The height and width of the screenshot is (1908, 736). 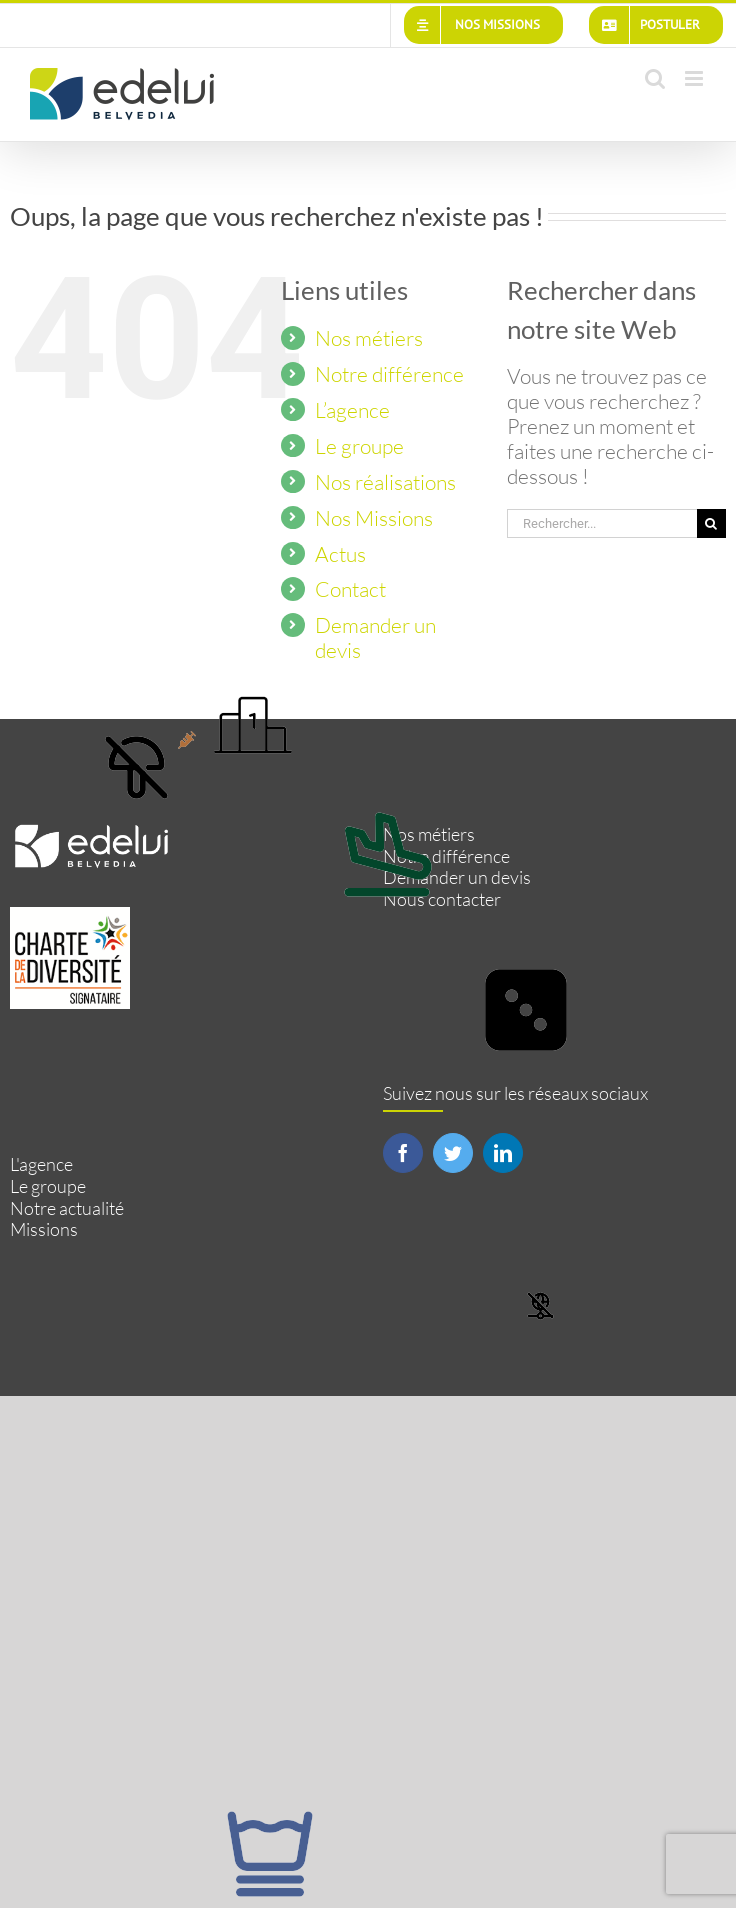 I want to click on view leaderboard rankings, so click(x=253, y=725).